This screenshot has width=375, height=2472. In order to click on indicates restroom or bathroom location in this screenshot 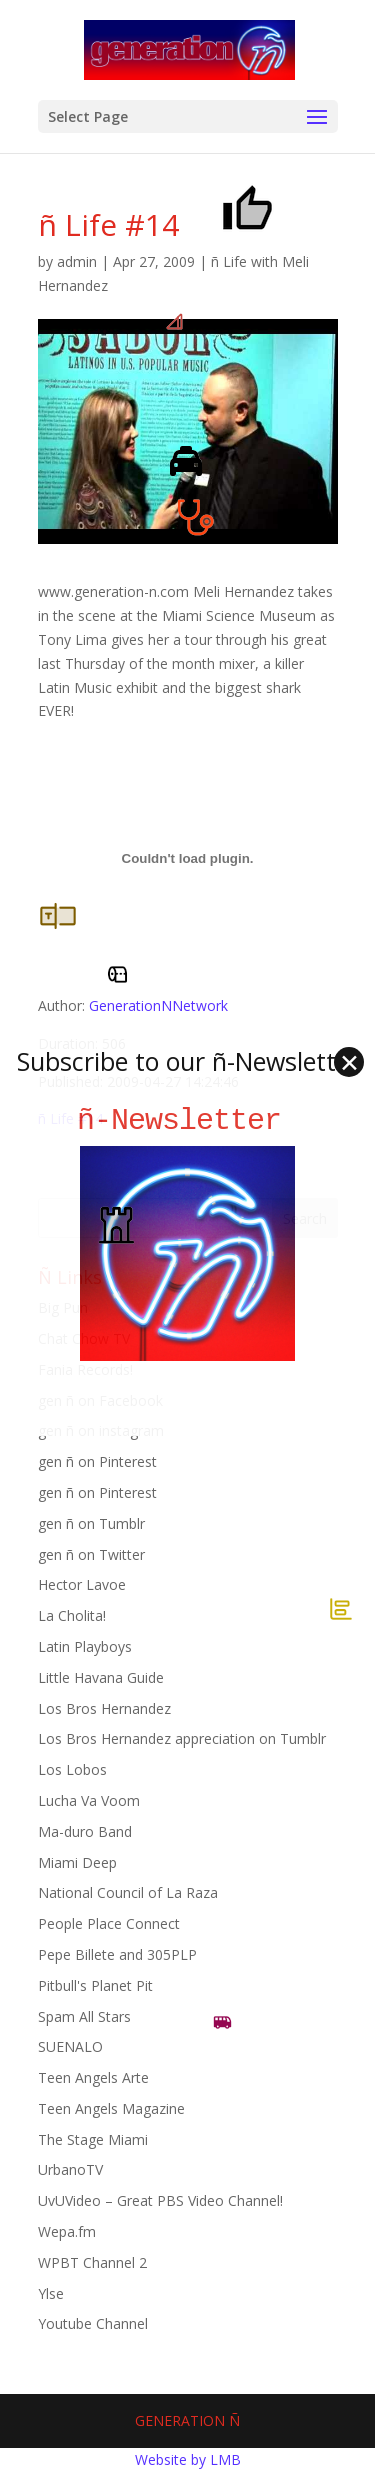, I will do `click(117, 974)`.